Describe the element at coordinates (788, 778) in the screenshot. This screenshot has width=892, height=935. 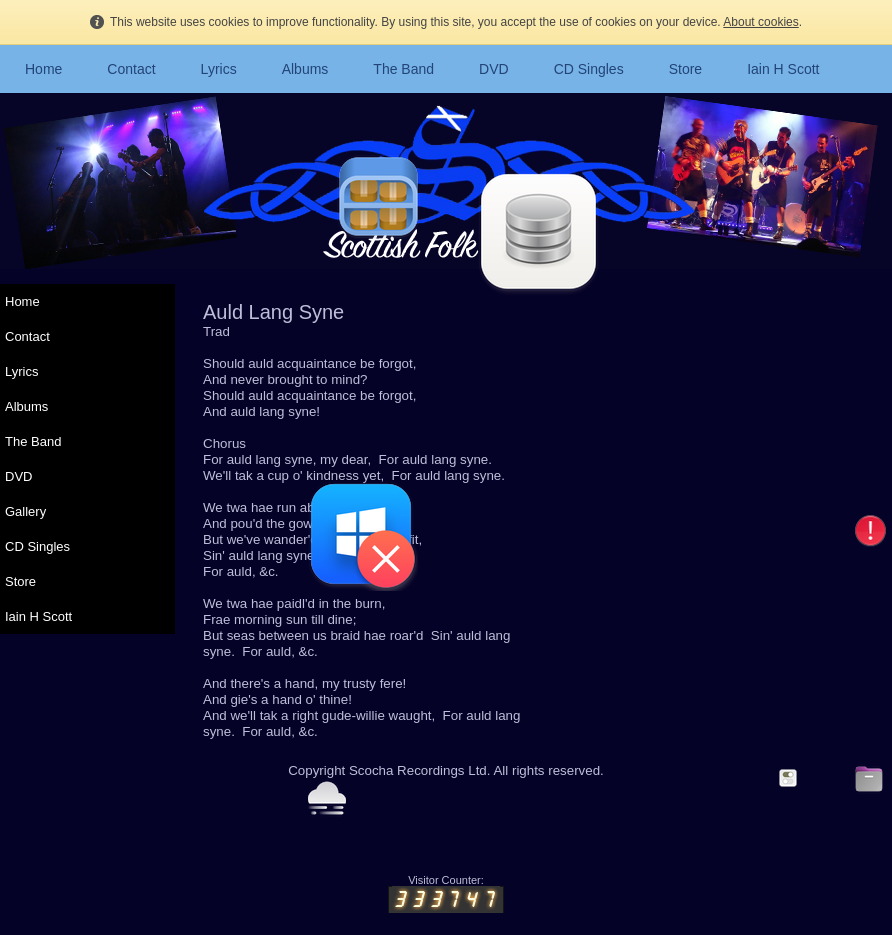
I see `open desktop preferences or settings` at that location.